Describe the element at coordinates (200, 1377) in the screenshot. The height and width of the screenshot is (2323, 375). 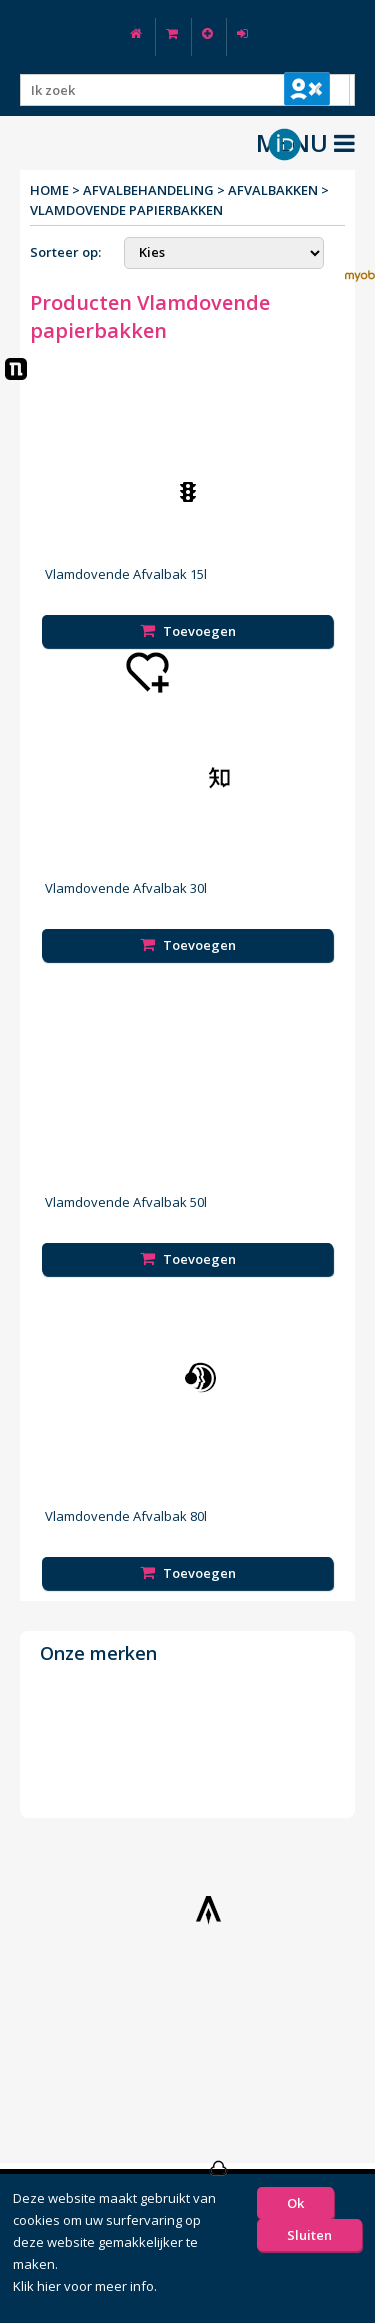
I see `open TeamSpeak voice chat application` at that location.